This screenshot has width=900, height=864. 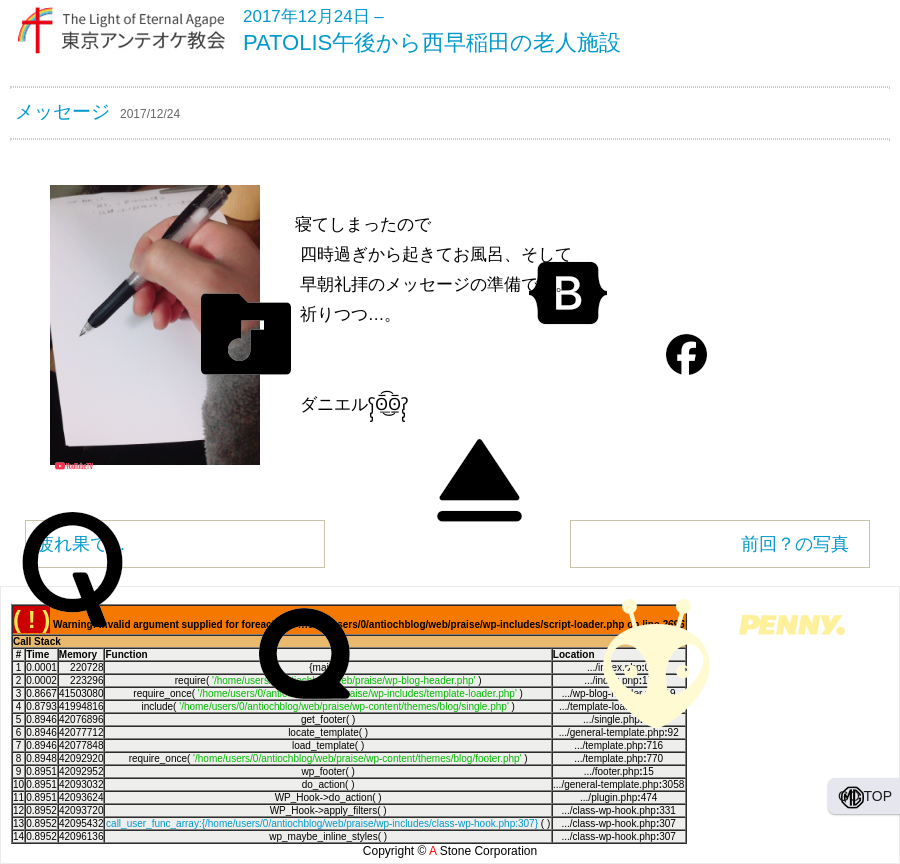 What do you see at coordinates (72, 569) in the screenshot?
I see `qualcomm company logo` at bounding box center [72, 569].